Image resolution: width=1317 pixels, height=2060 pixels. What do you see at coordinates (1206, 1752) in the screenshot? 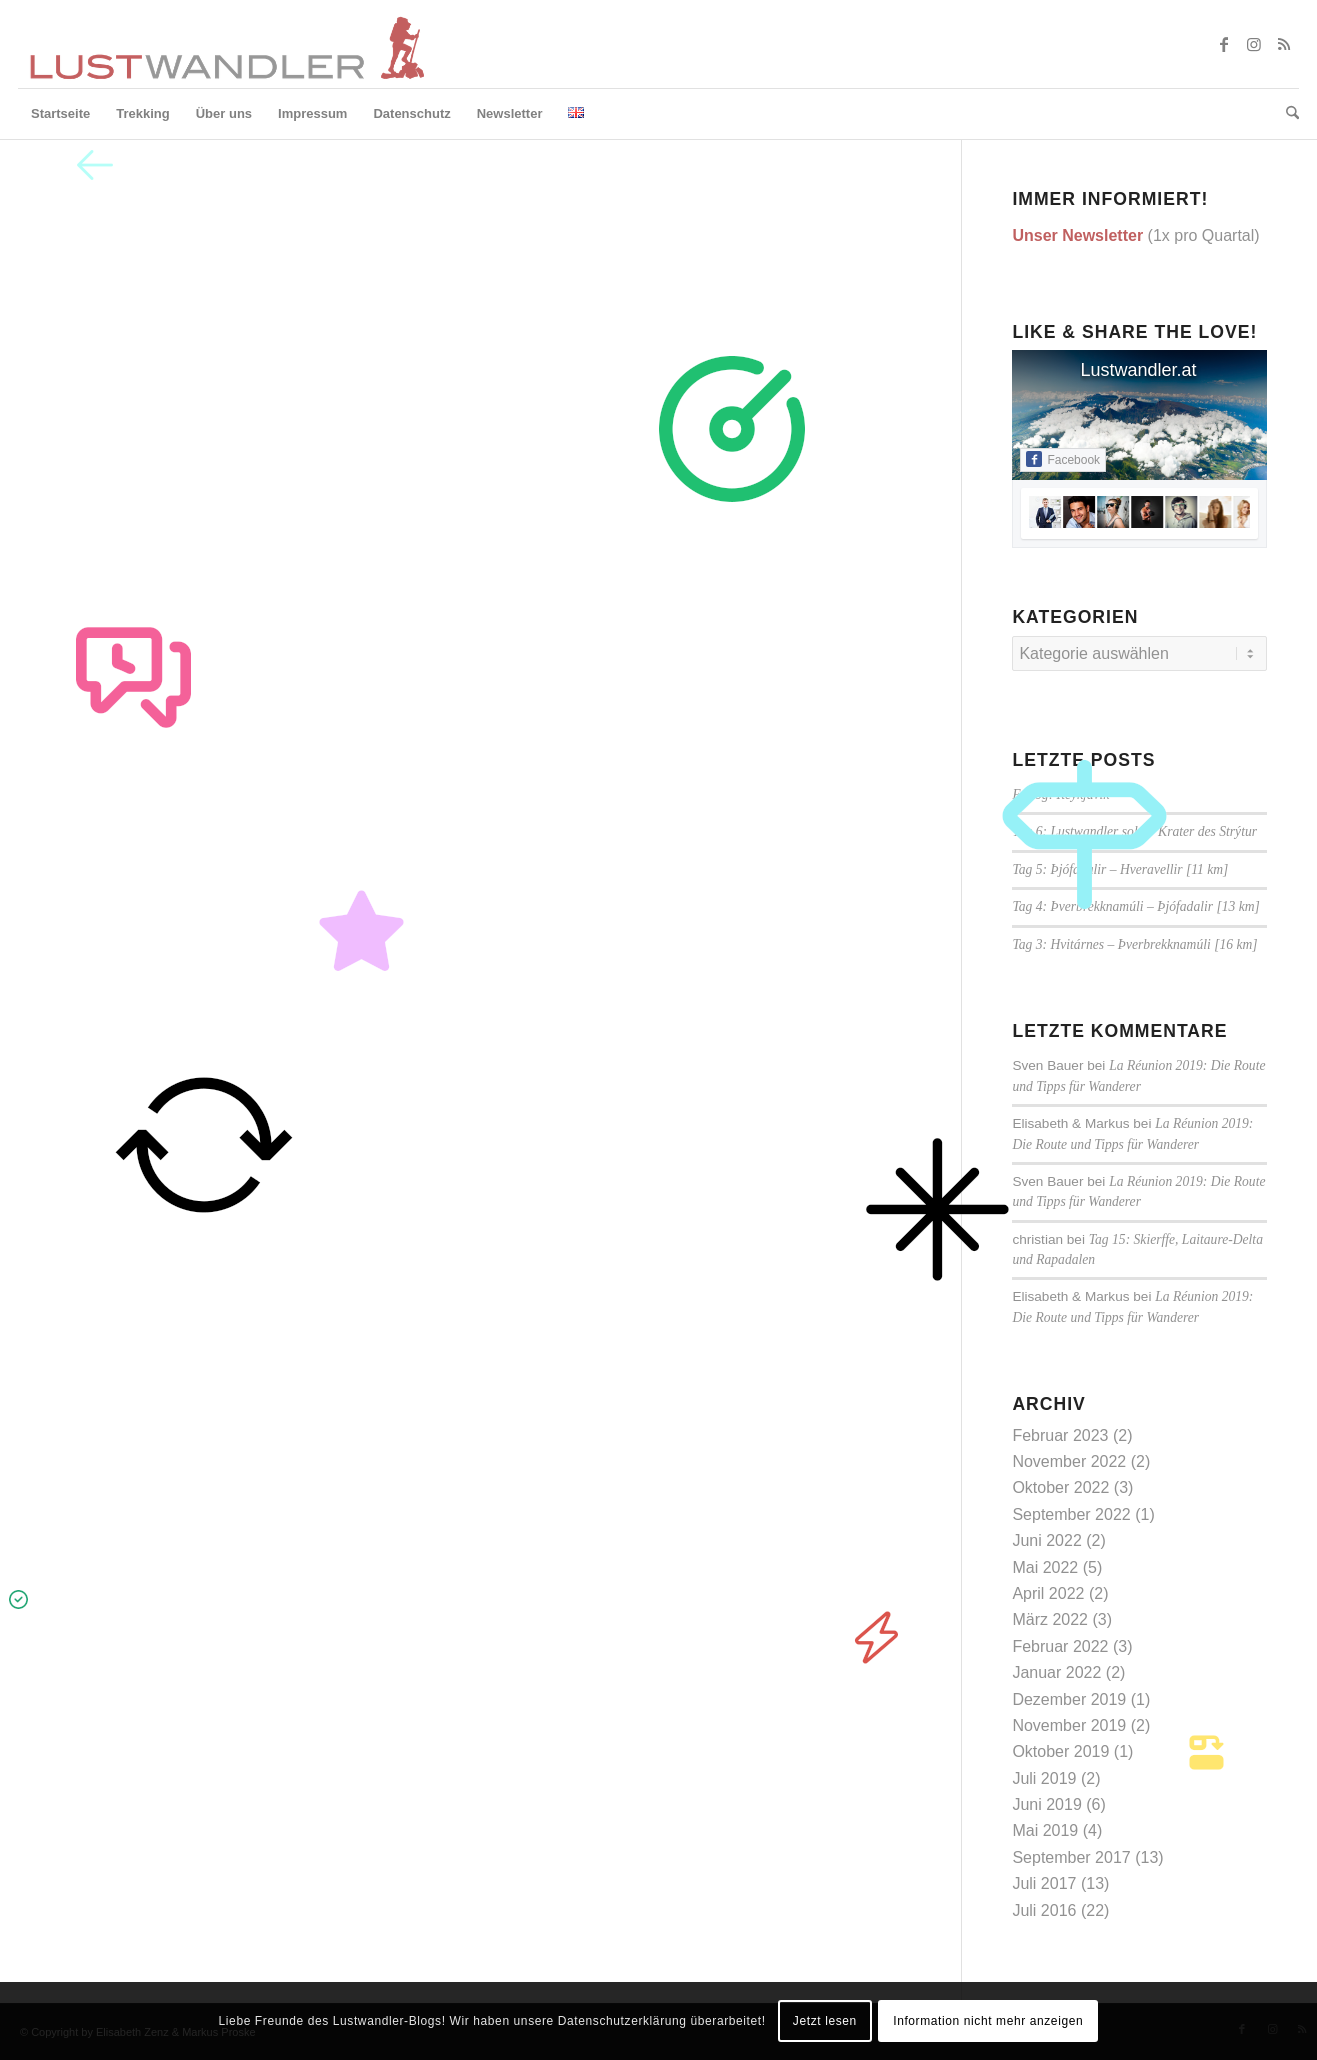
I see `view successor node in a flowchart or diagram` at bounding box center [1206, 1752].